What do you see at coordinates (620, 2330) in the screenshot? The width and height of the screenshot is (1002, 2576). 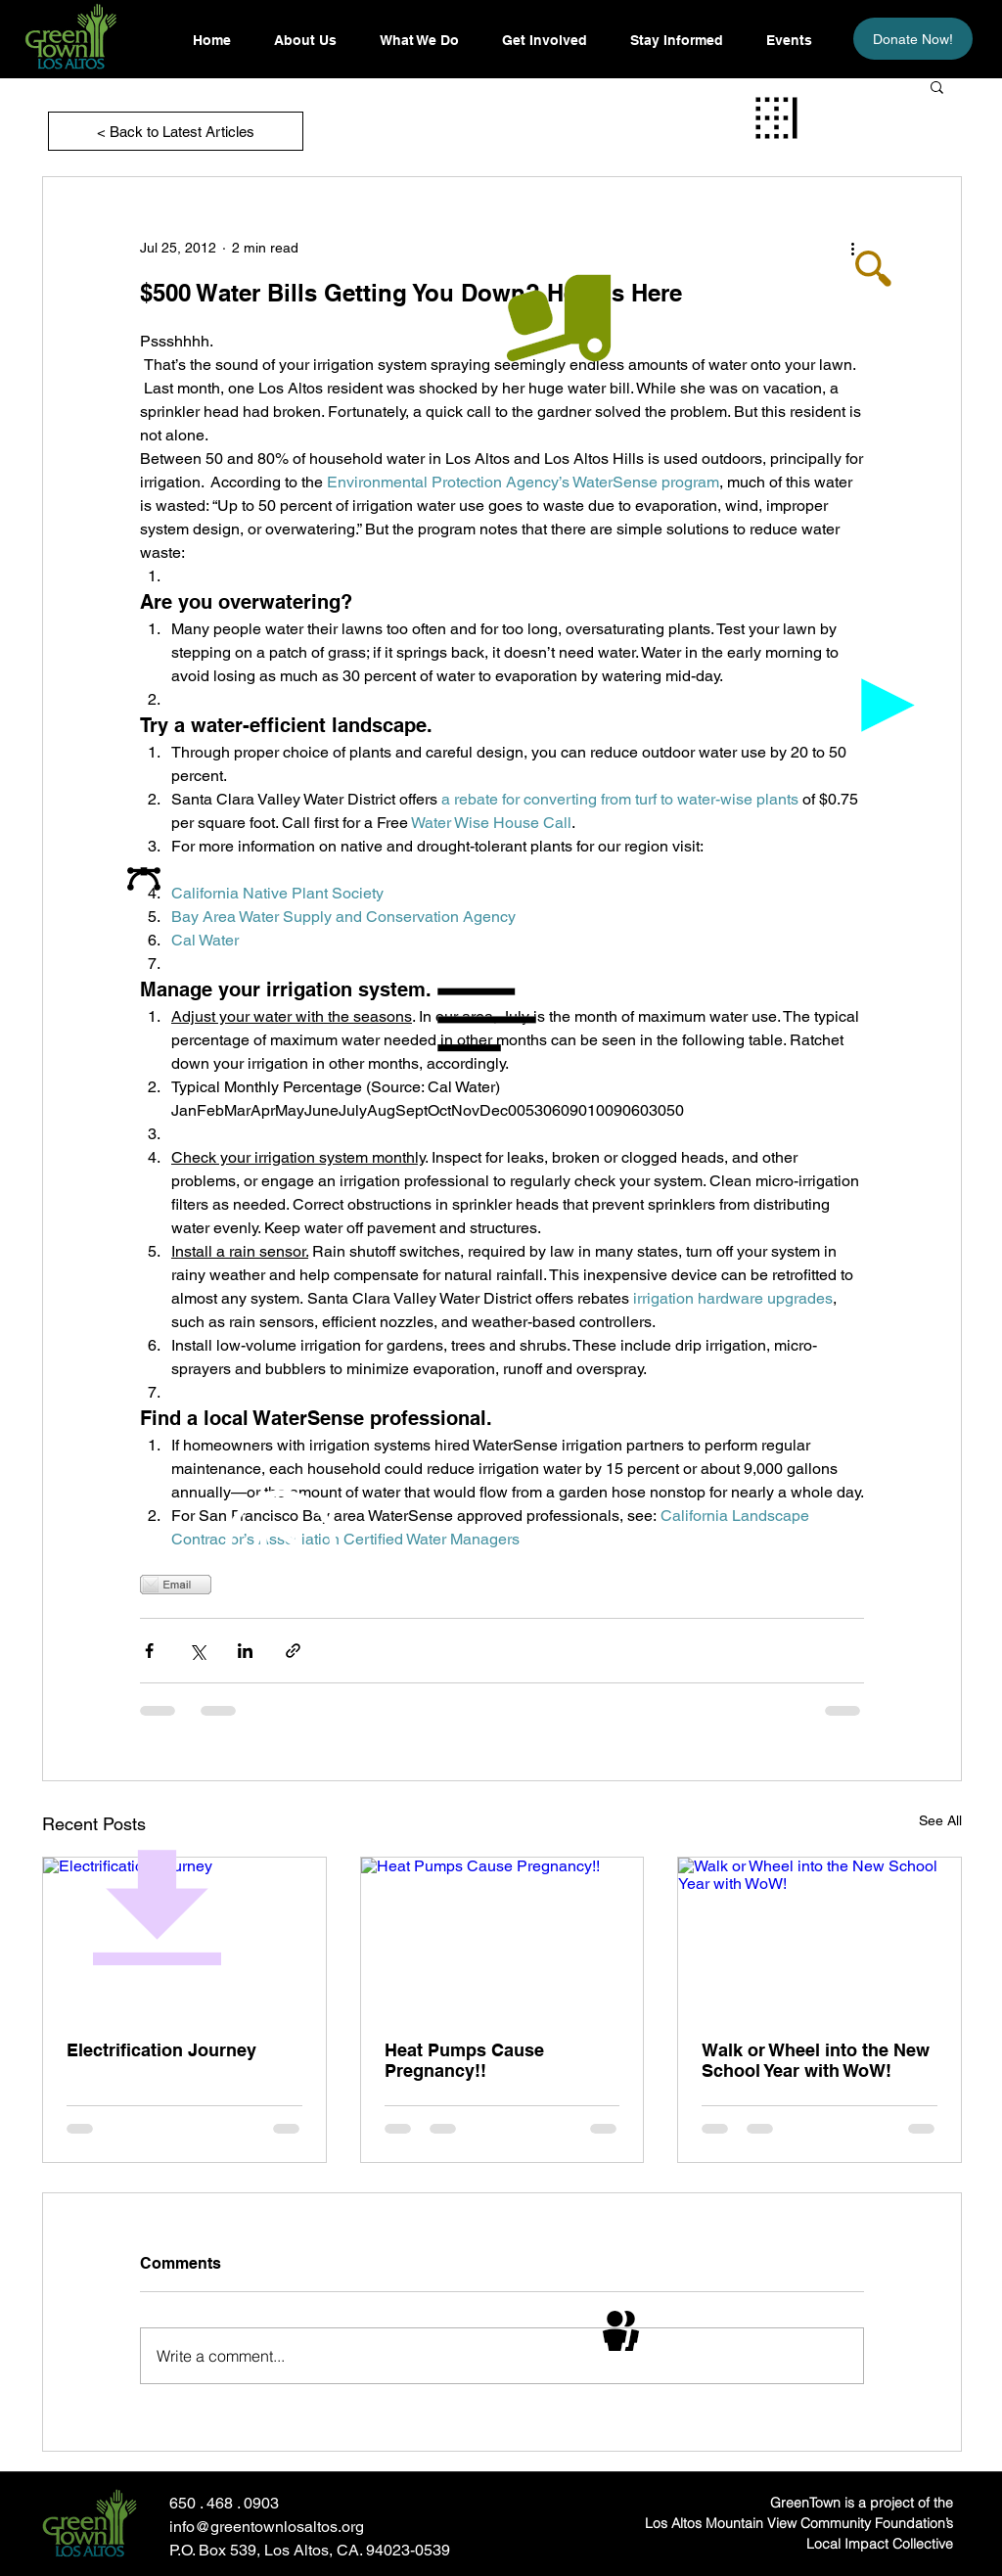 I see `view group members or team` at bounding box center [620, 2330].